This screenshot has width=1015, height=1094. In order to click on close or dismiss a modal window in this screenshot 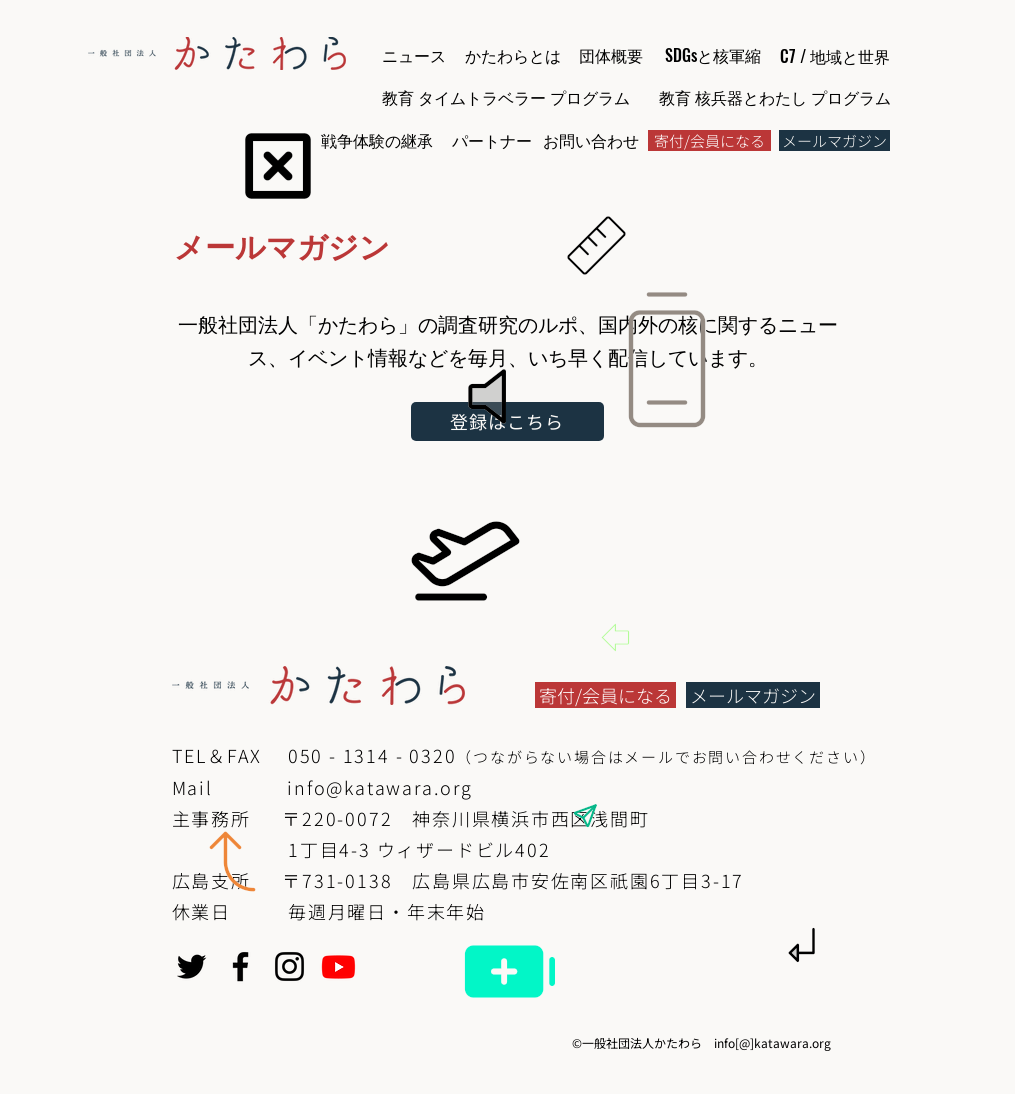, I will do `click(278, 166)`.